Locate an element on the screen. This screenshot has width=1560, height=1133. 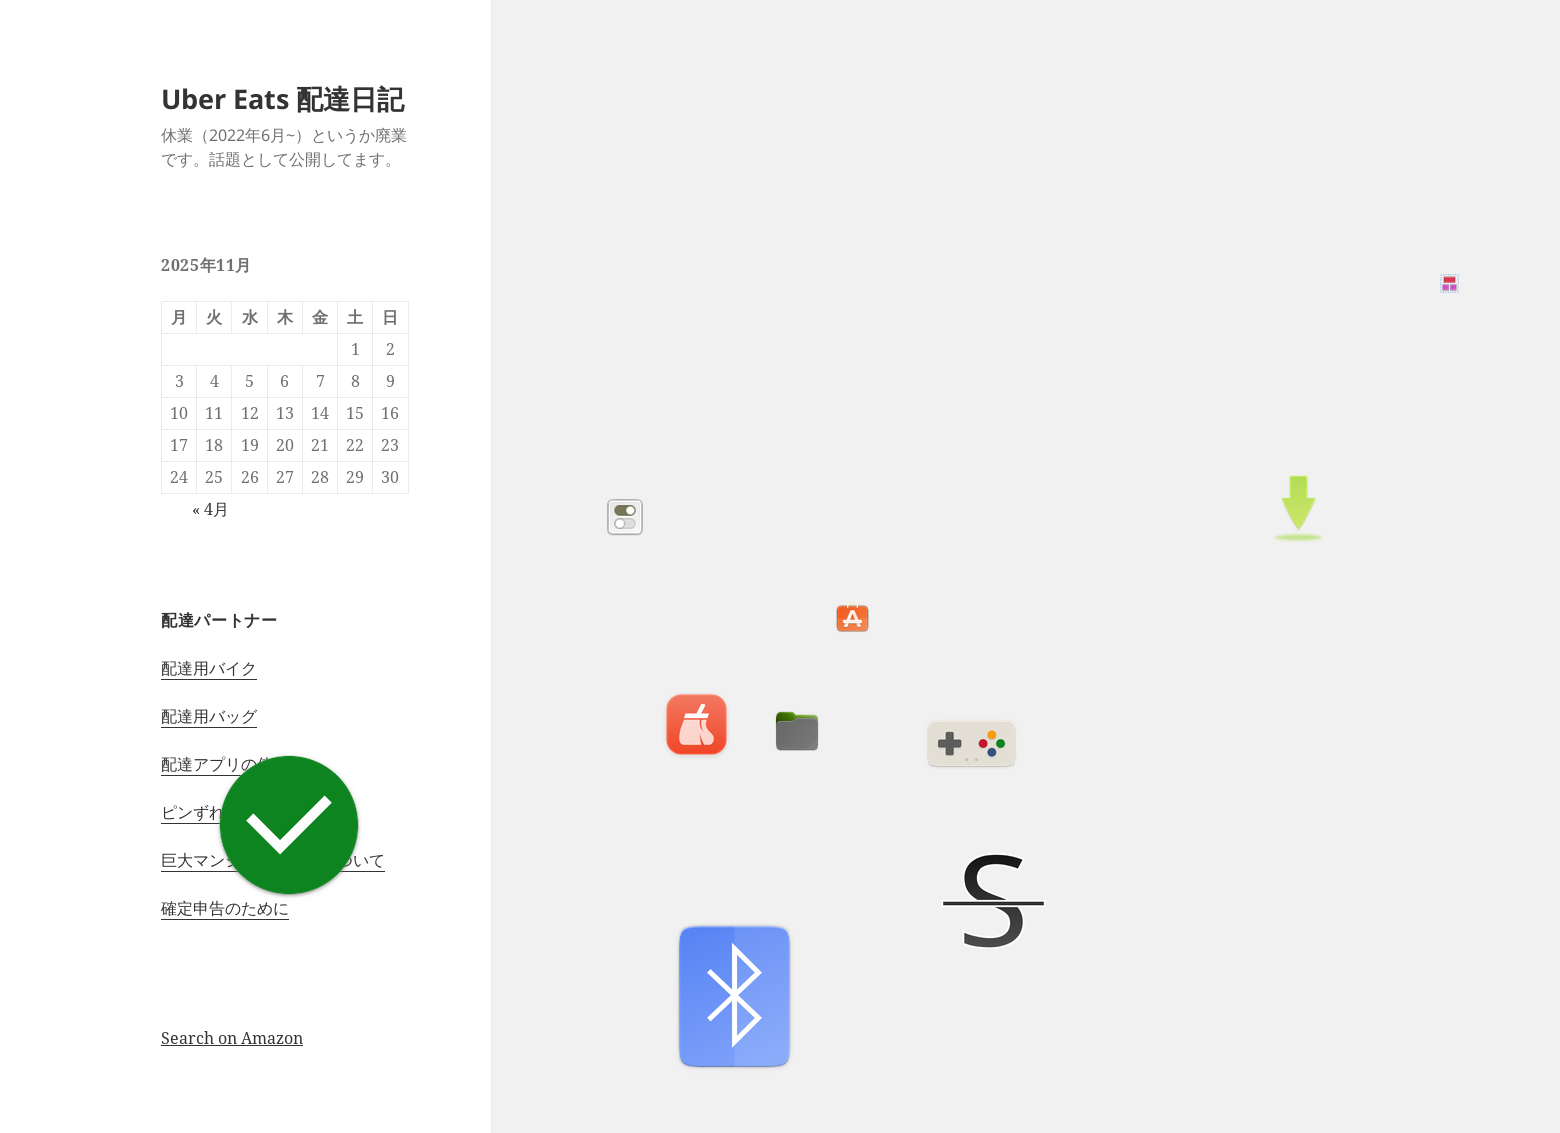
open desktop preferences or settings is located at coordinates (625, 517).